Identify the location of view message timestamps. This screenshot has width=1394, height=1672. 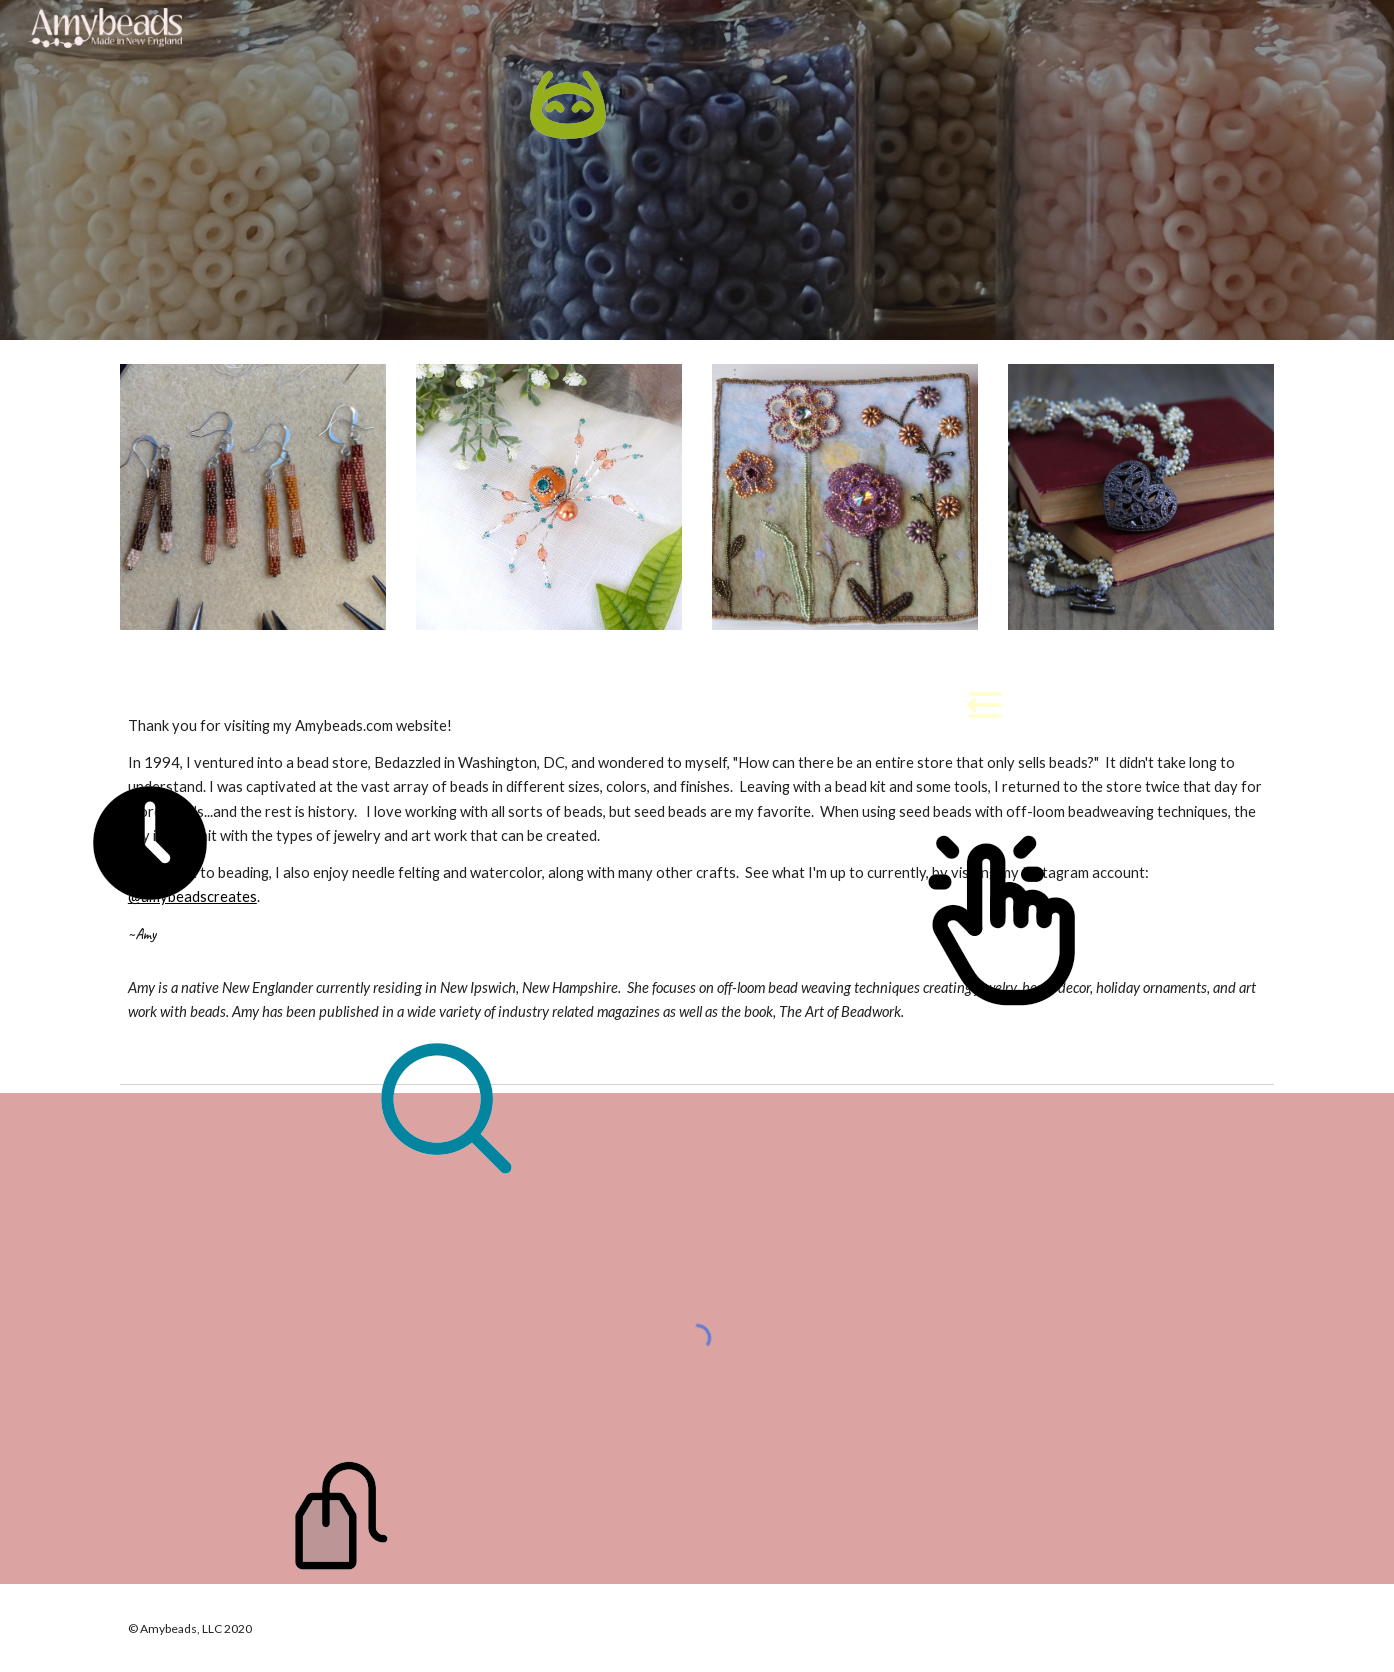
(150, 843).